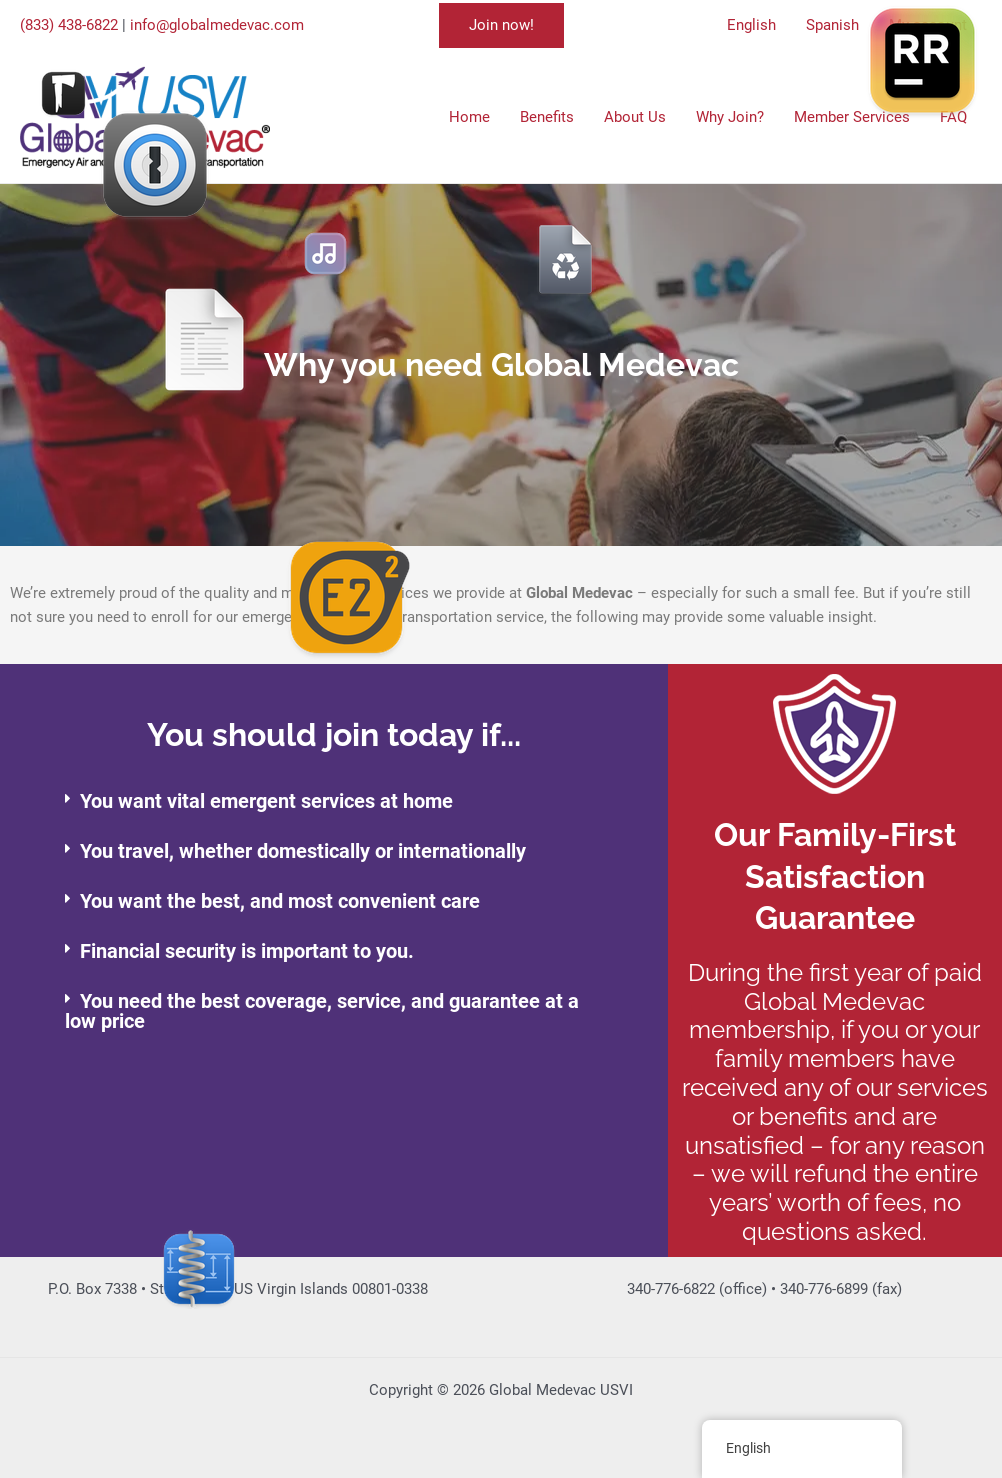 This screenshot has height=1478, width=1002. I want to click on launch rustrover IDE, so click(922, 60).